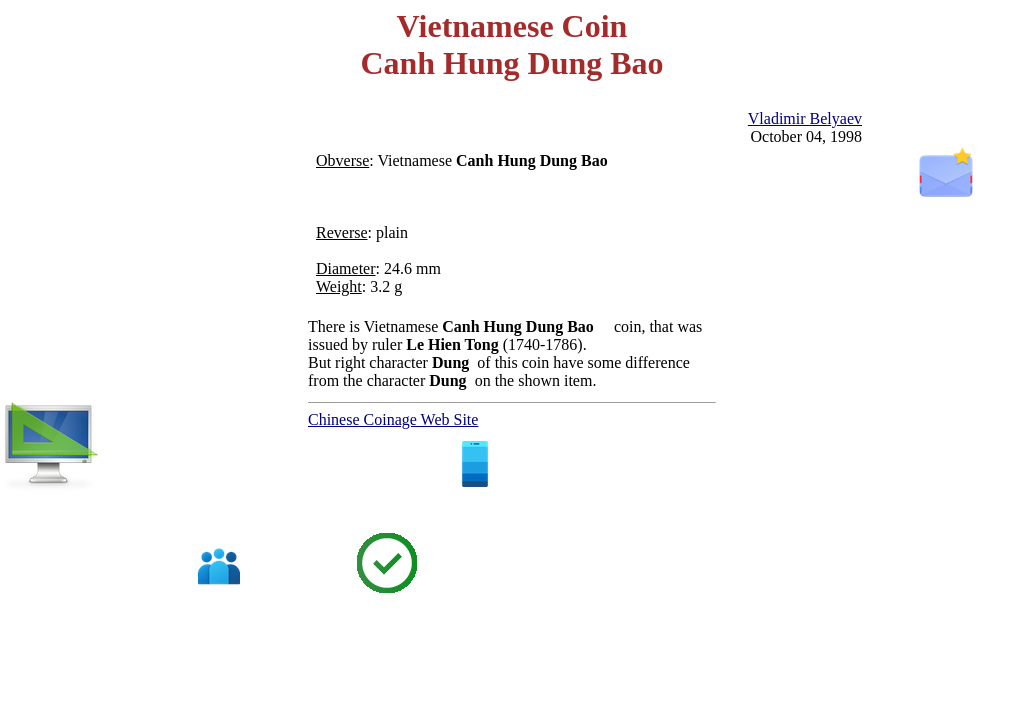  What do you see at coordinates (219, 565) in the screenshot?
I see `open the people app to manage contacts` at bounding box center [219, 565].